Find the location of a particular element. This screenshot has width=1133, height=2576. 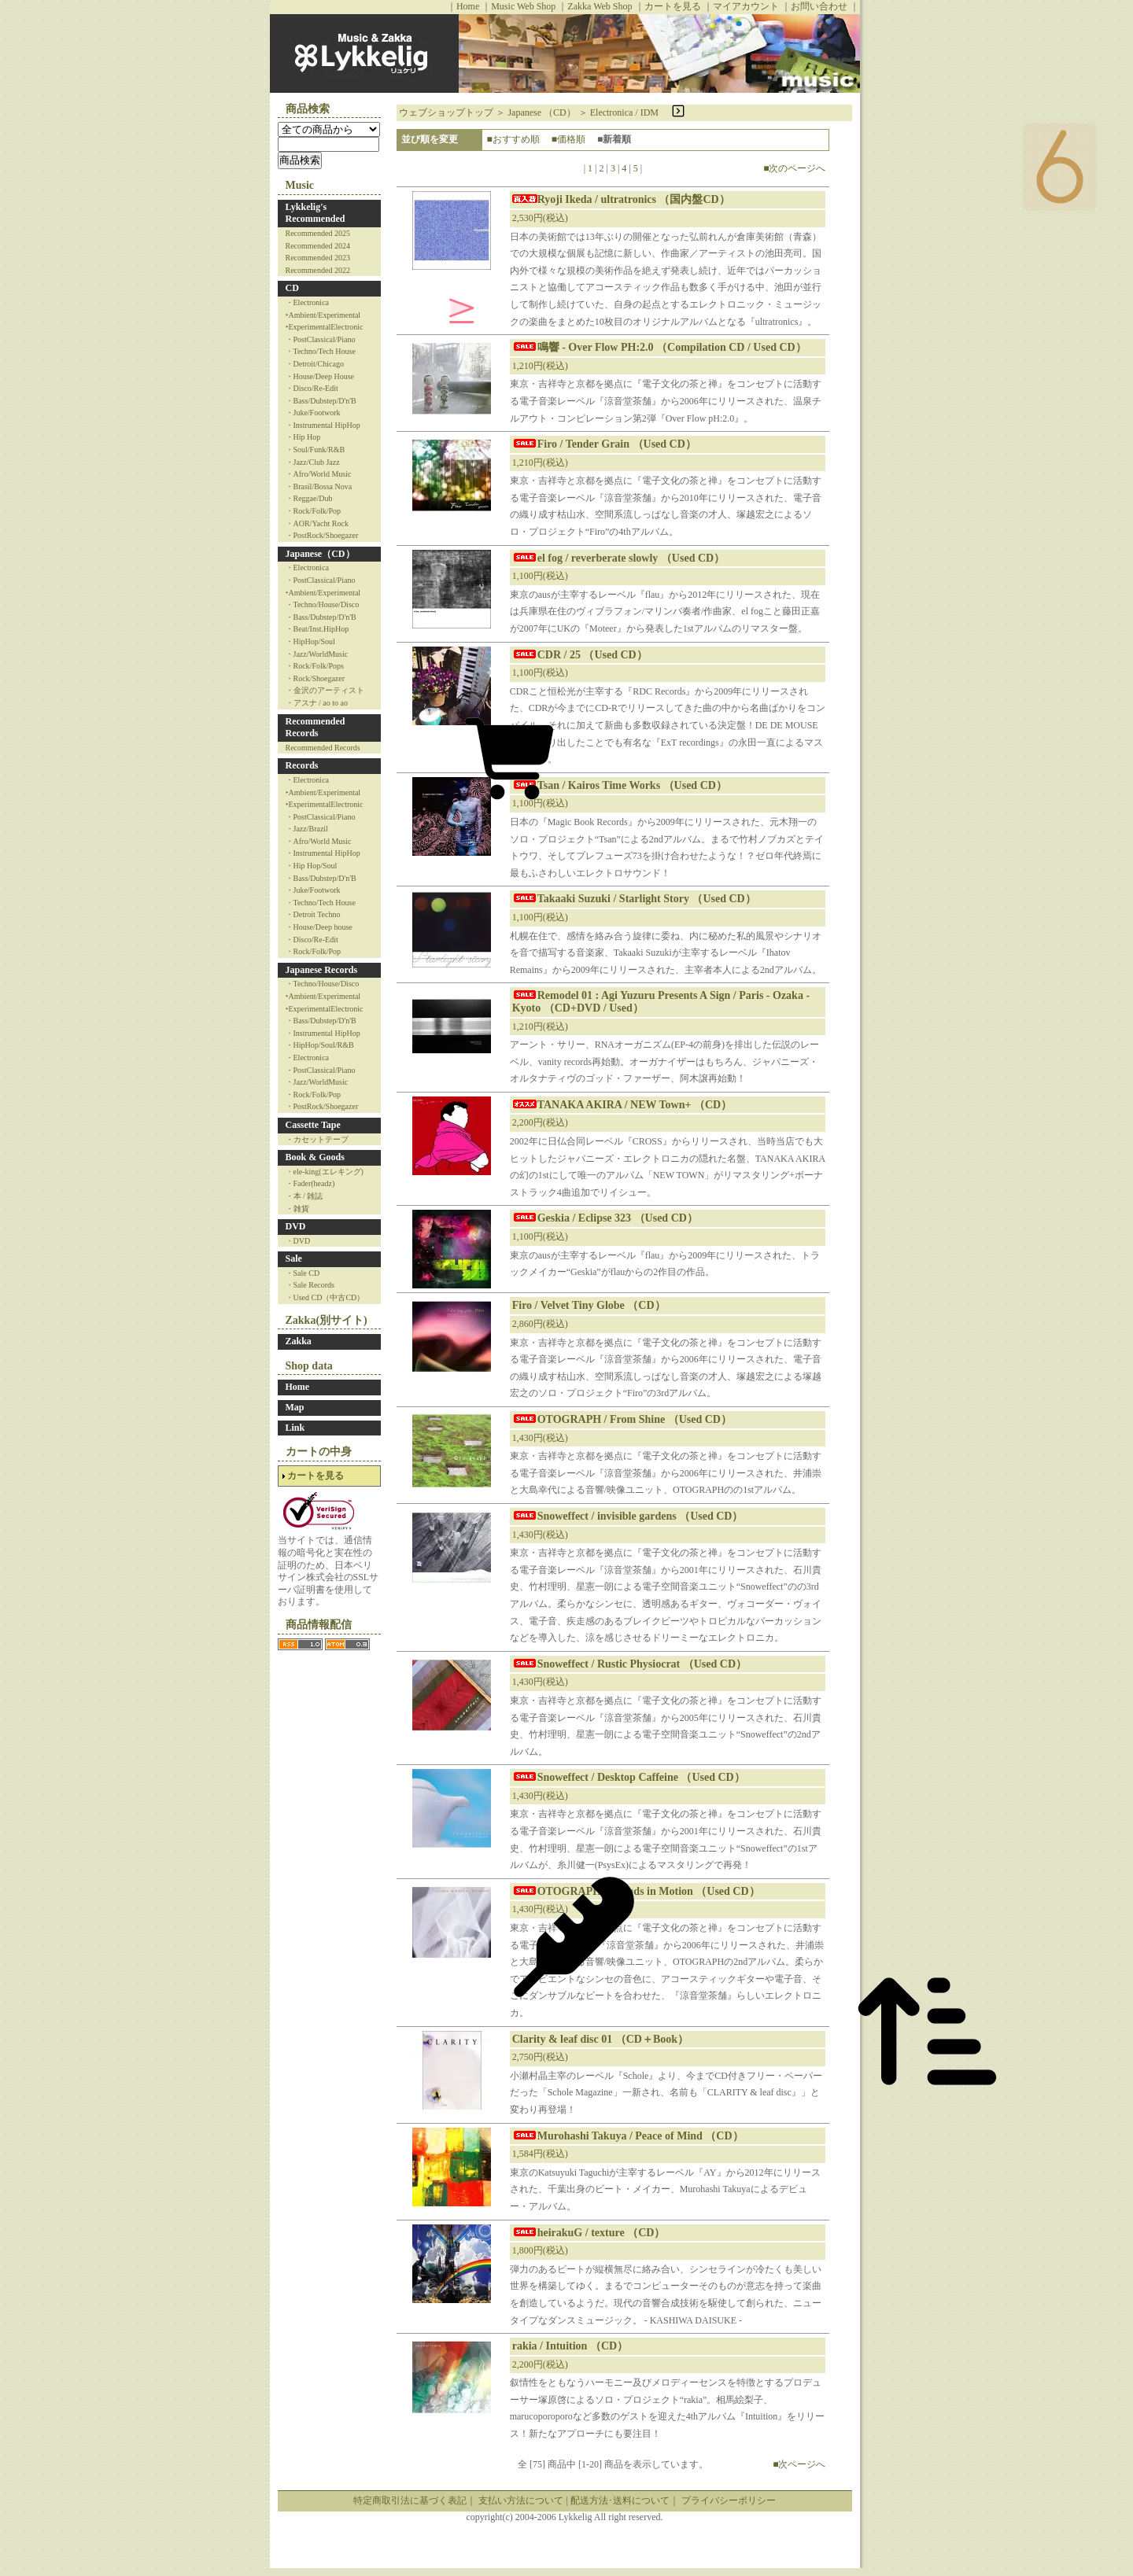

navigate to the next item or page is located at coordinates (678, 111).